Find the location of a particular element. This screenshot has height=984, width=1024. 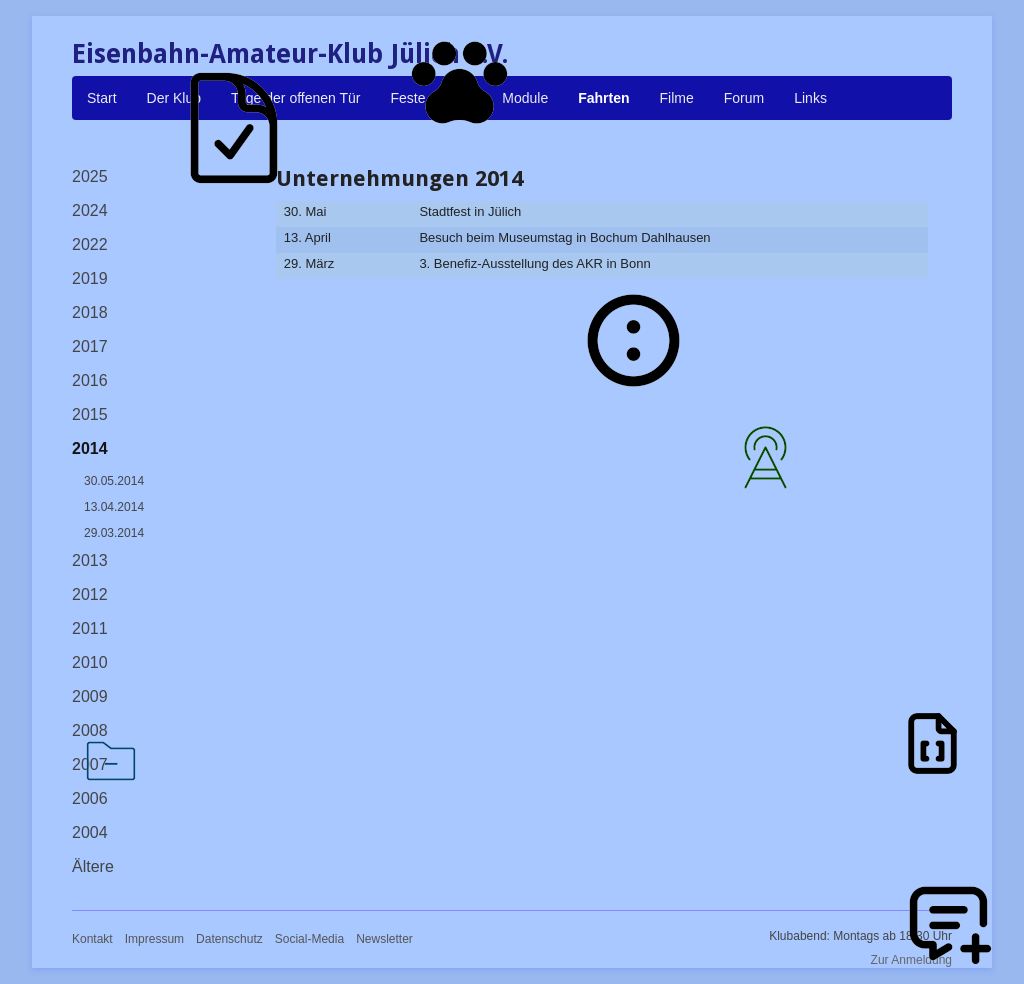

open more options menu is located at coordinates (633, 340).